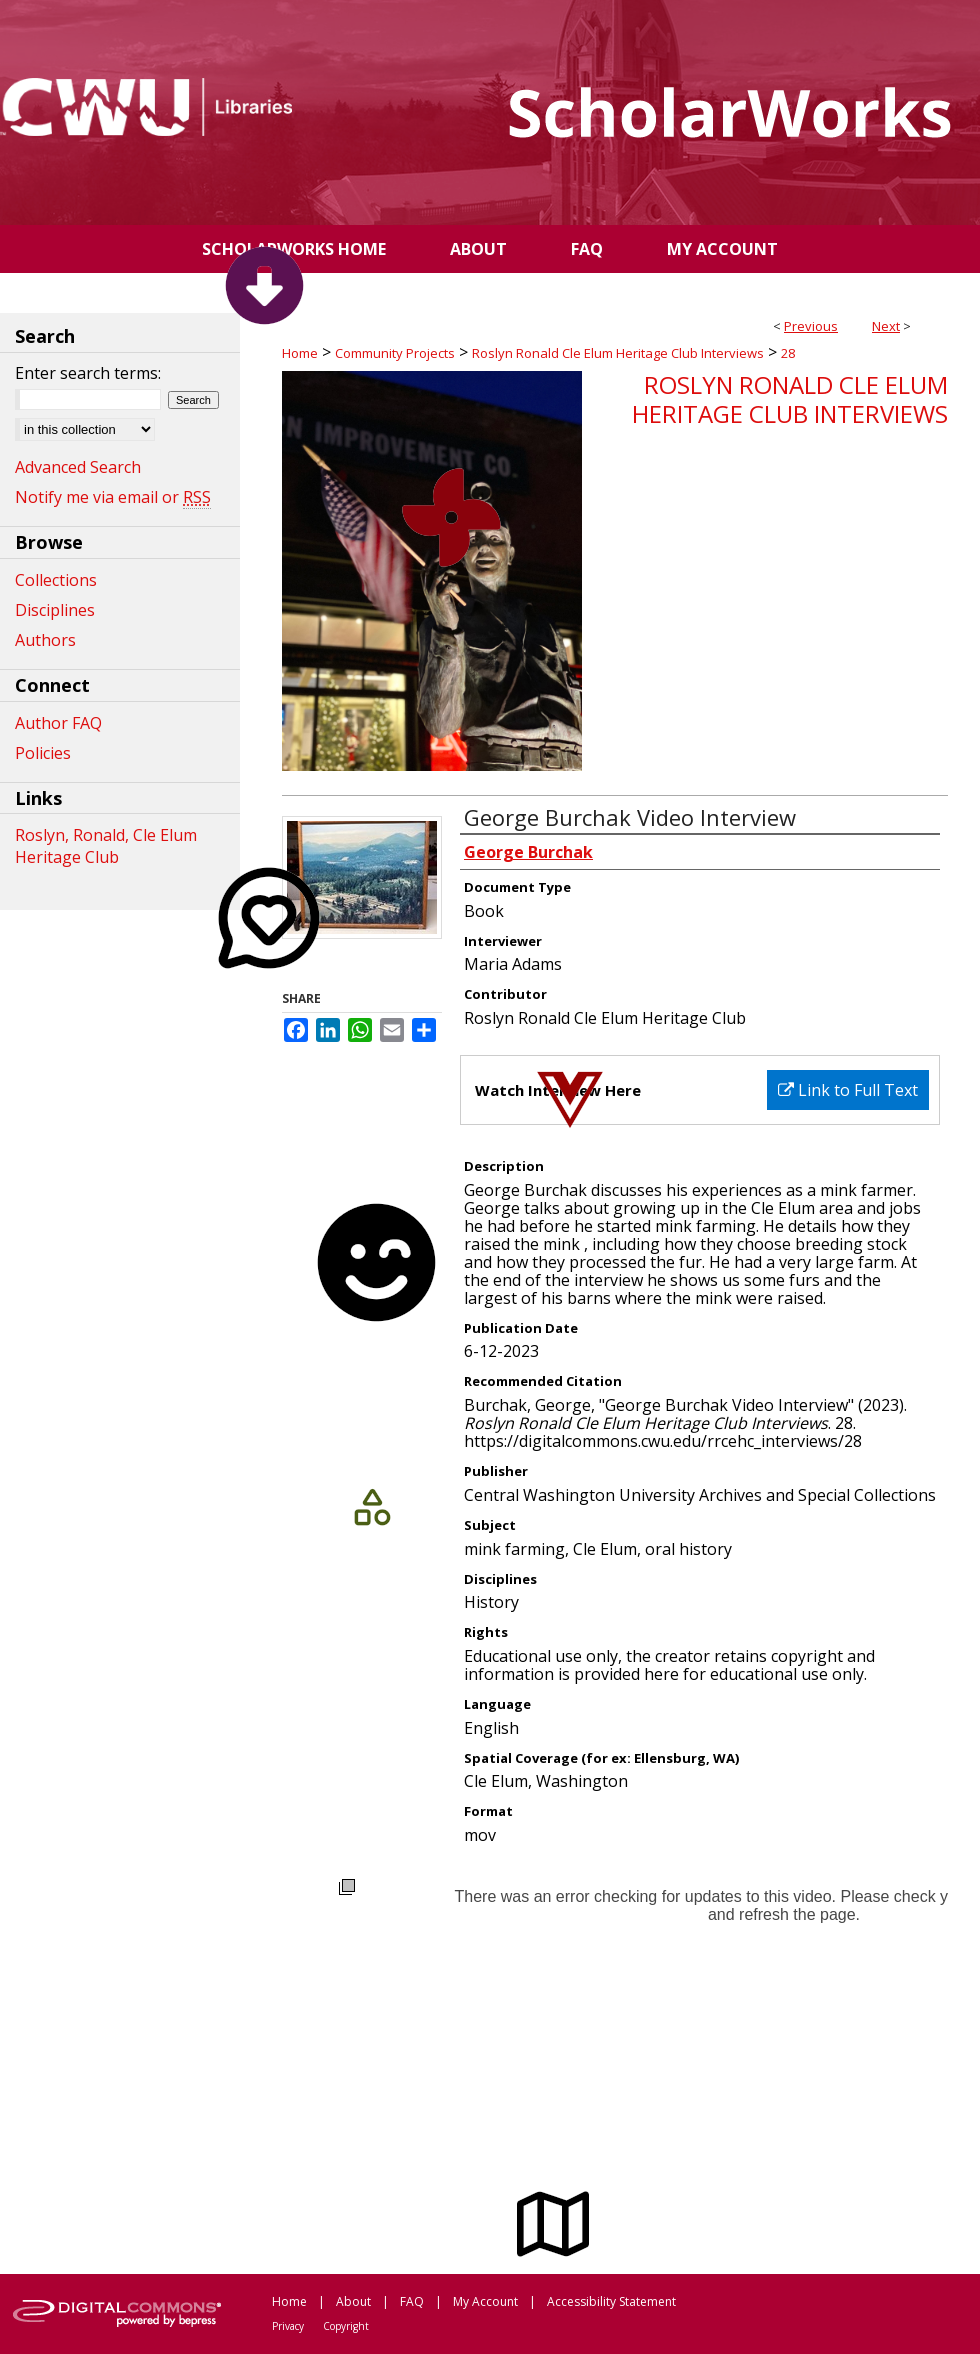 The height and width of the screenshot is (2354, 980). What do you see at coordinates (264, 285) in the screenshot?
I see `download a file or content` at bounding box center [264, 285].